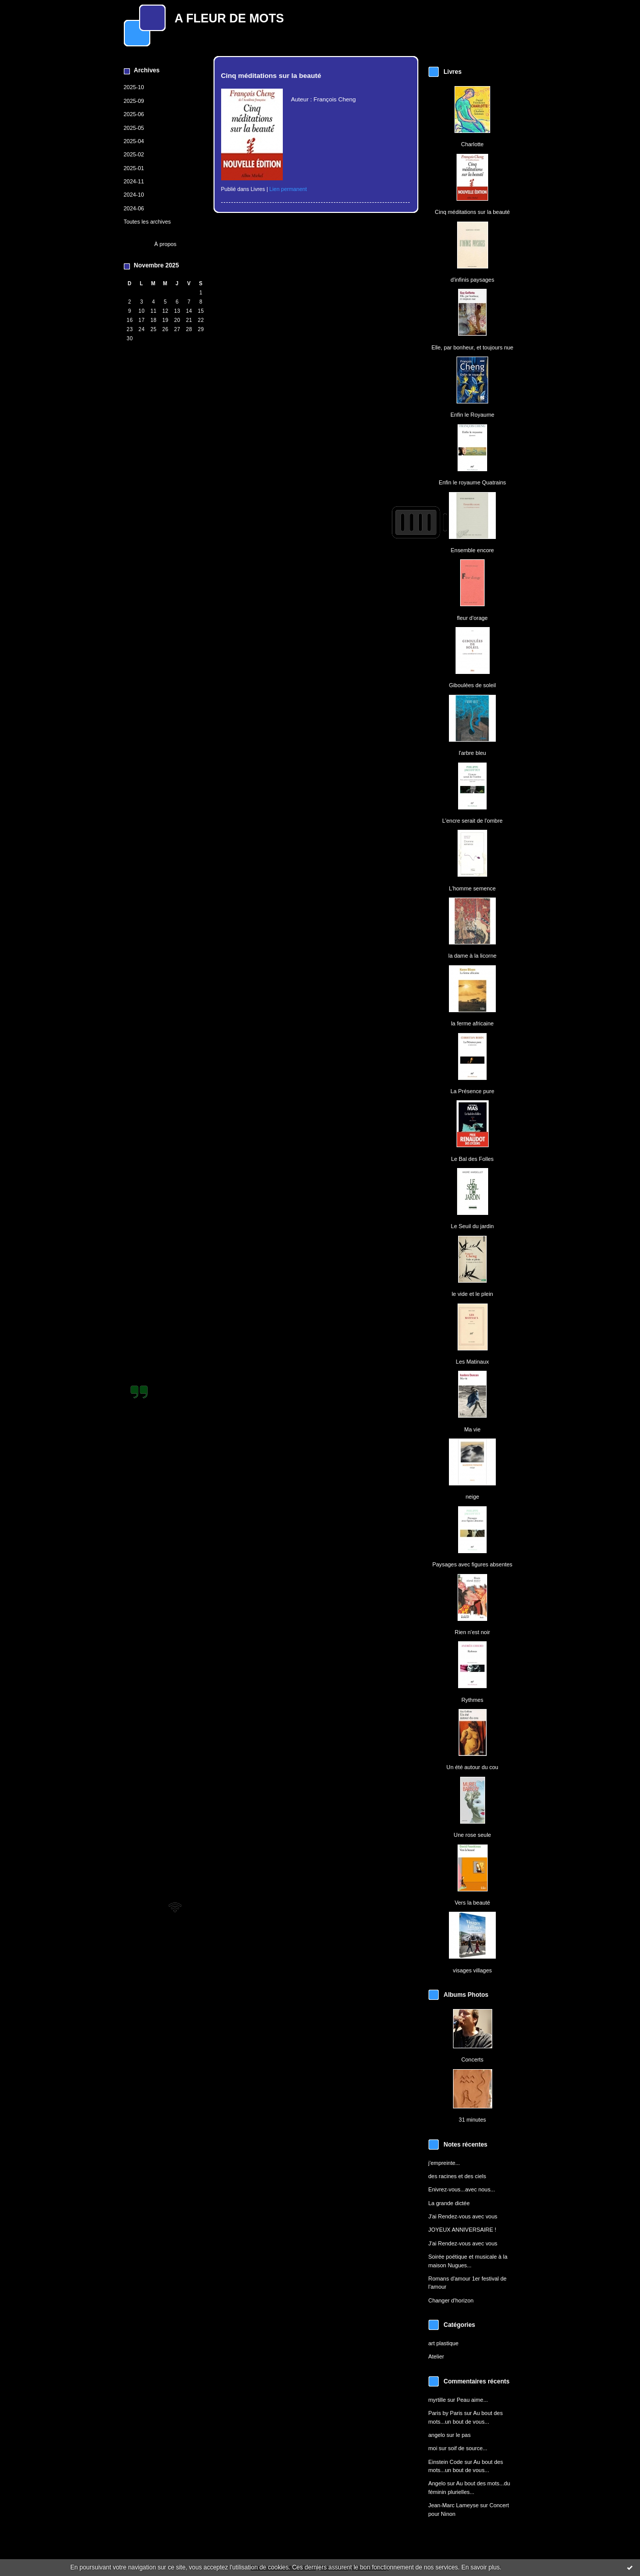 This screenshot has width=640, height=2576. What do you see at coordinates (418, 522) in the screenshot?
I see `indicates full battery charge` at bounding box center [418, 522].